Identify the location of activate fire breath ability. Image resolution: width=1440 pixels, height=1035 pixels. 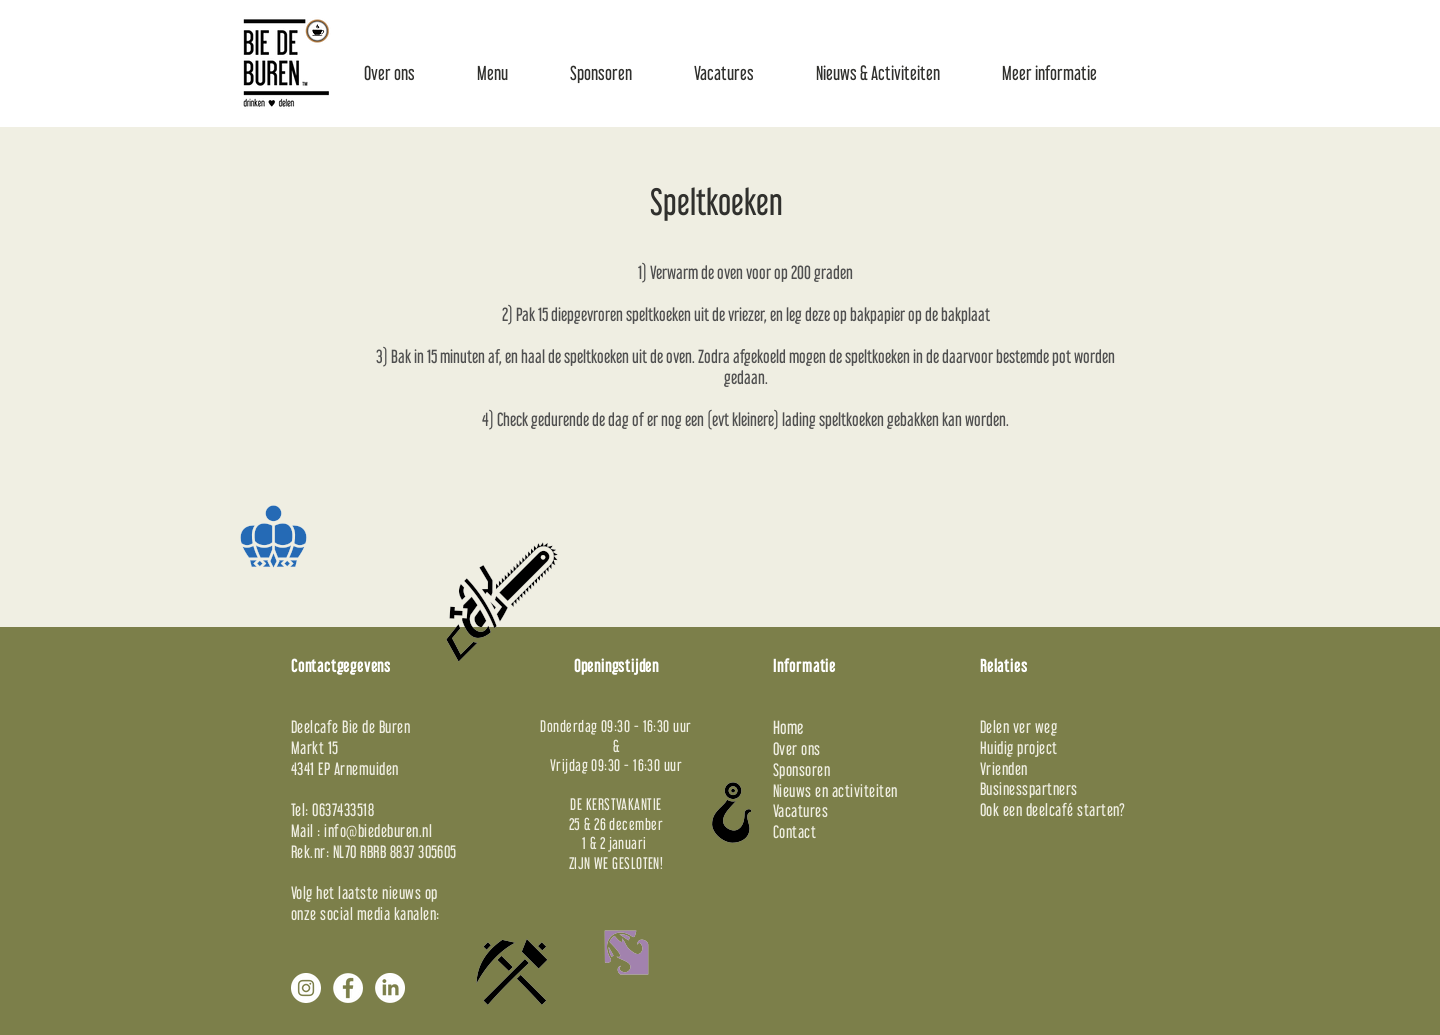
(626, 952).